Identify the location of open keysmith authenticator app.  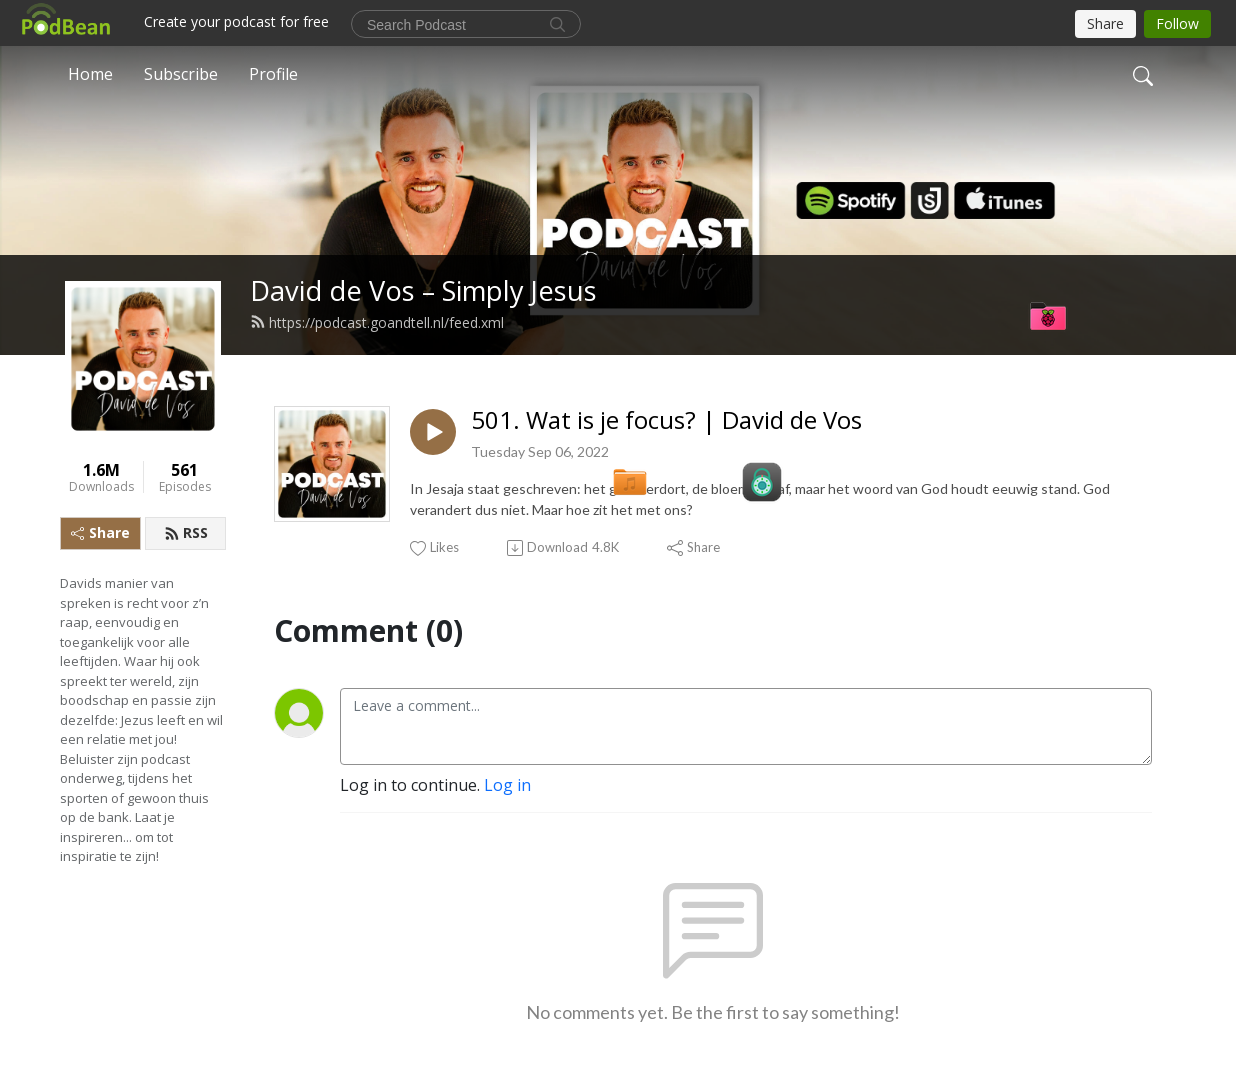
(762, 482).